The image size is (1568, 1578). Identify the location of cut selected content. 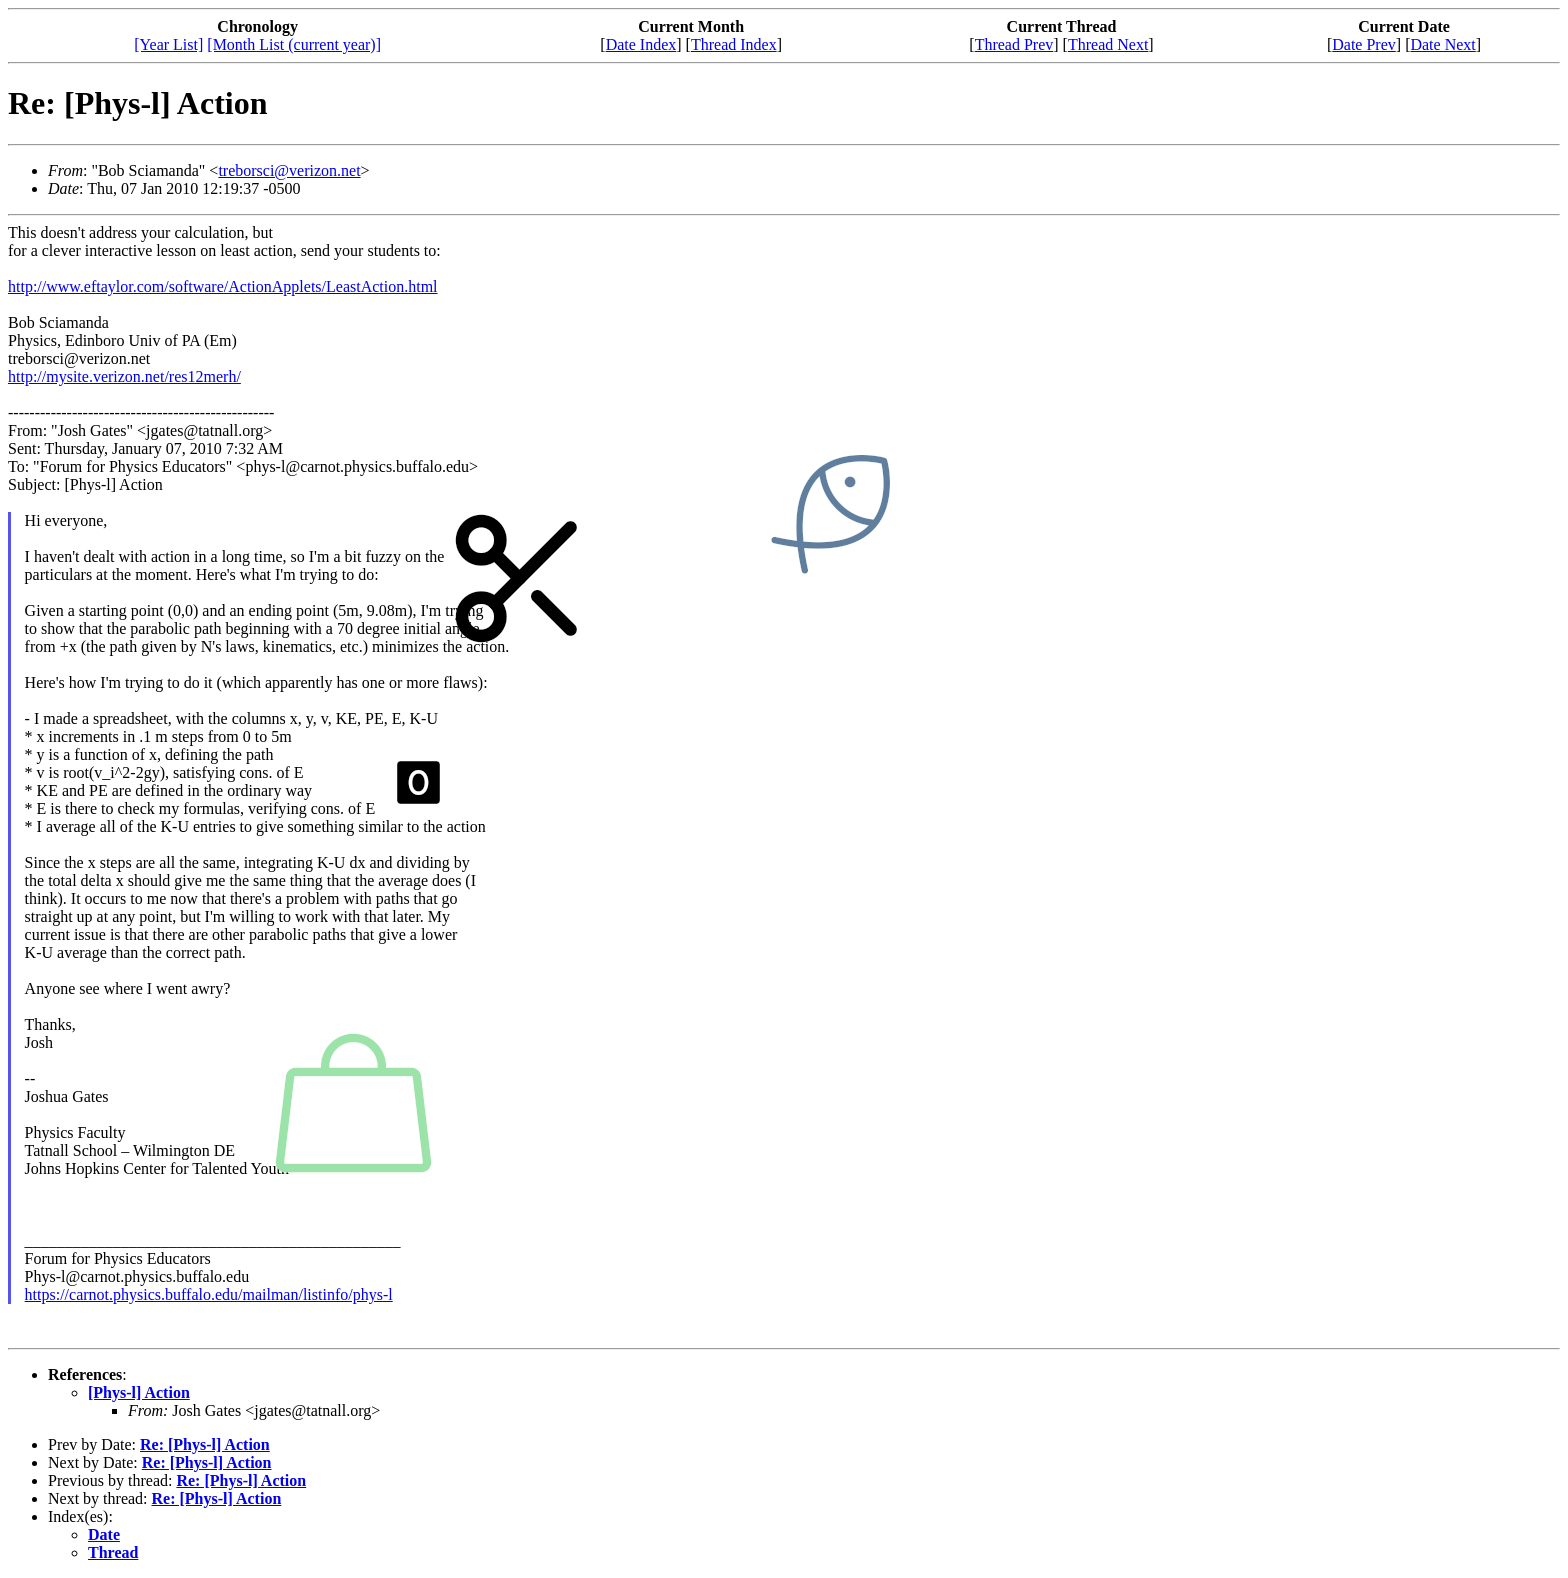
(519, 578).